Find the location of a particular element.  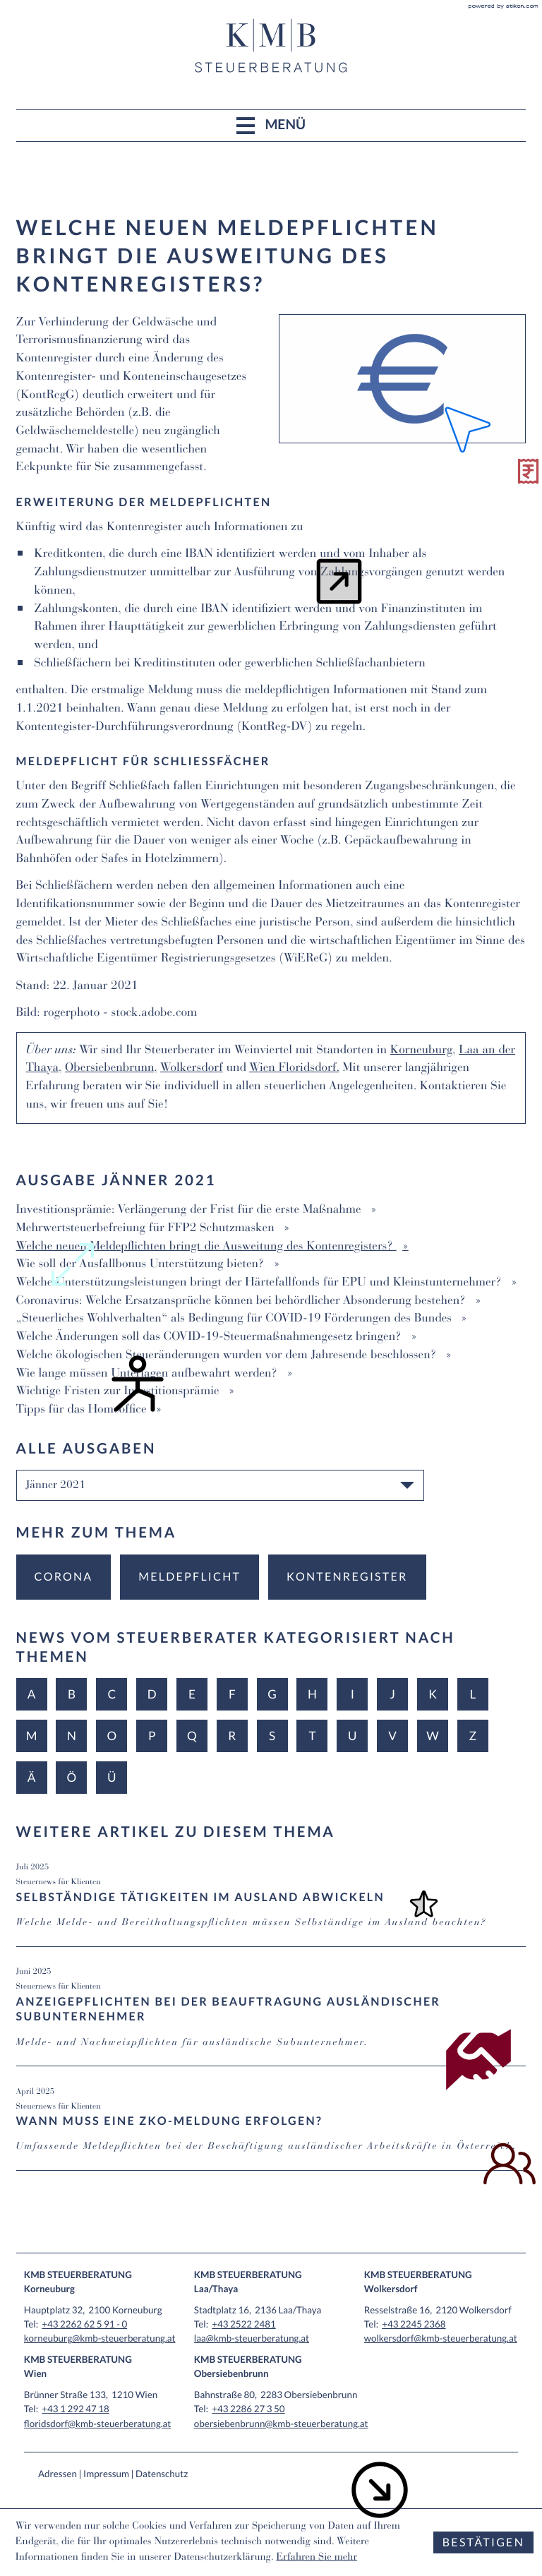

access help or support resources is located at coordinates (478, 2058).